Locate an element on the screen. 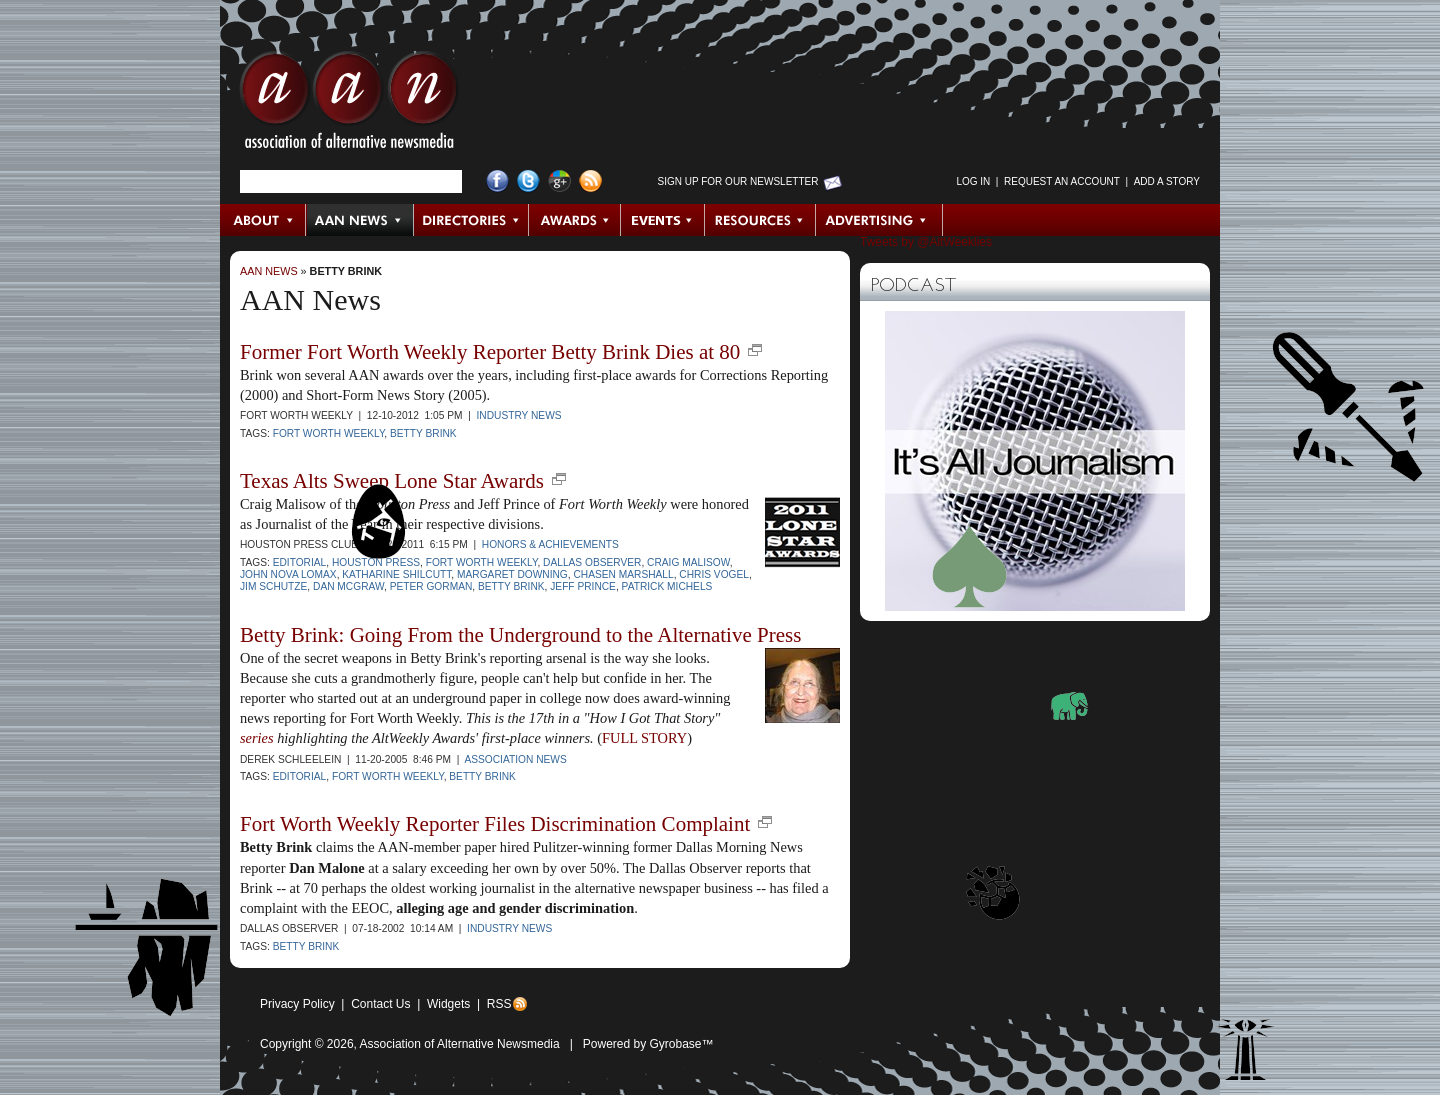  spades suit symbol in a card game is located at coordinates (969, 566).